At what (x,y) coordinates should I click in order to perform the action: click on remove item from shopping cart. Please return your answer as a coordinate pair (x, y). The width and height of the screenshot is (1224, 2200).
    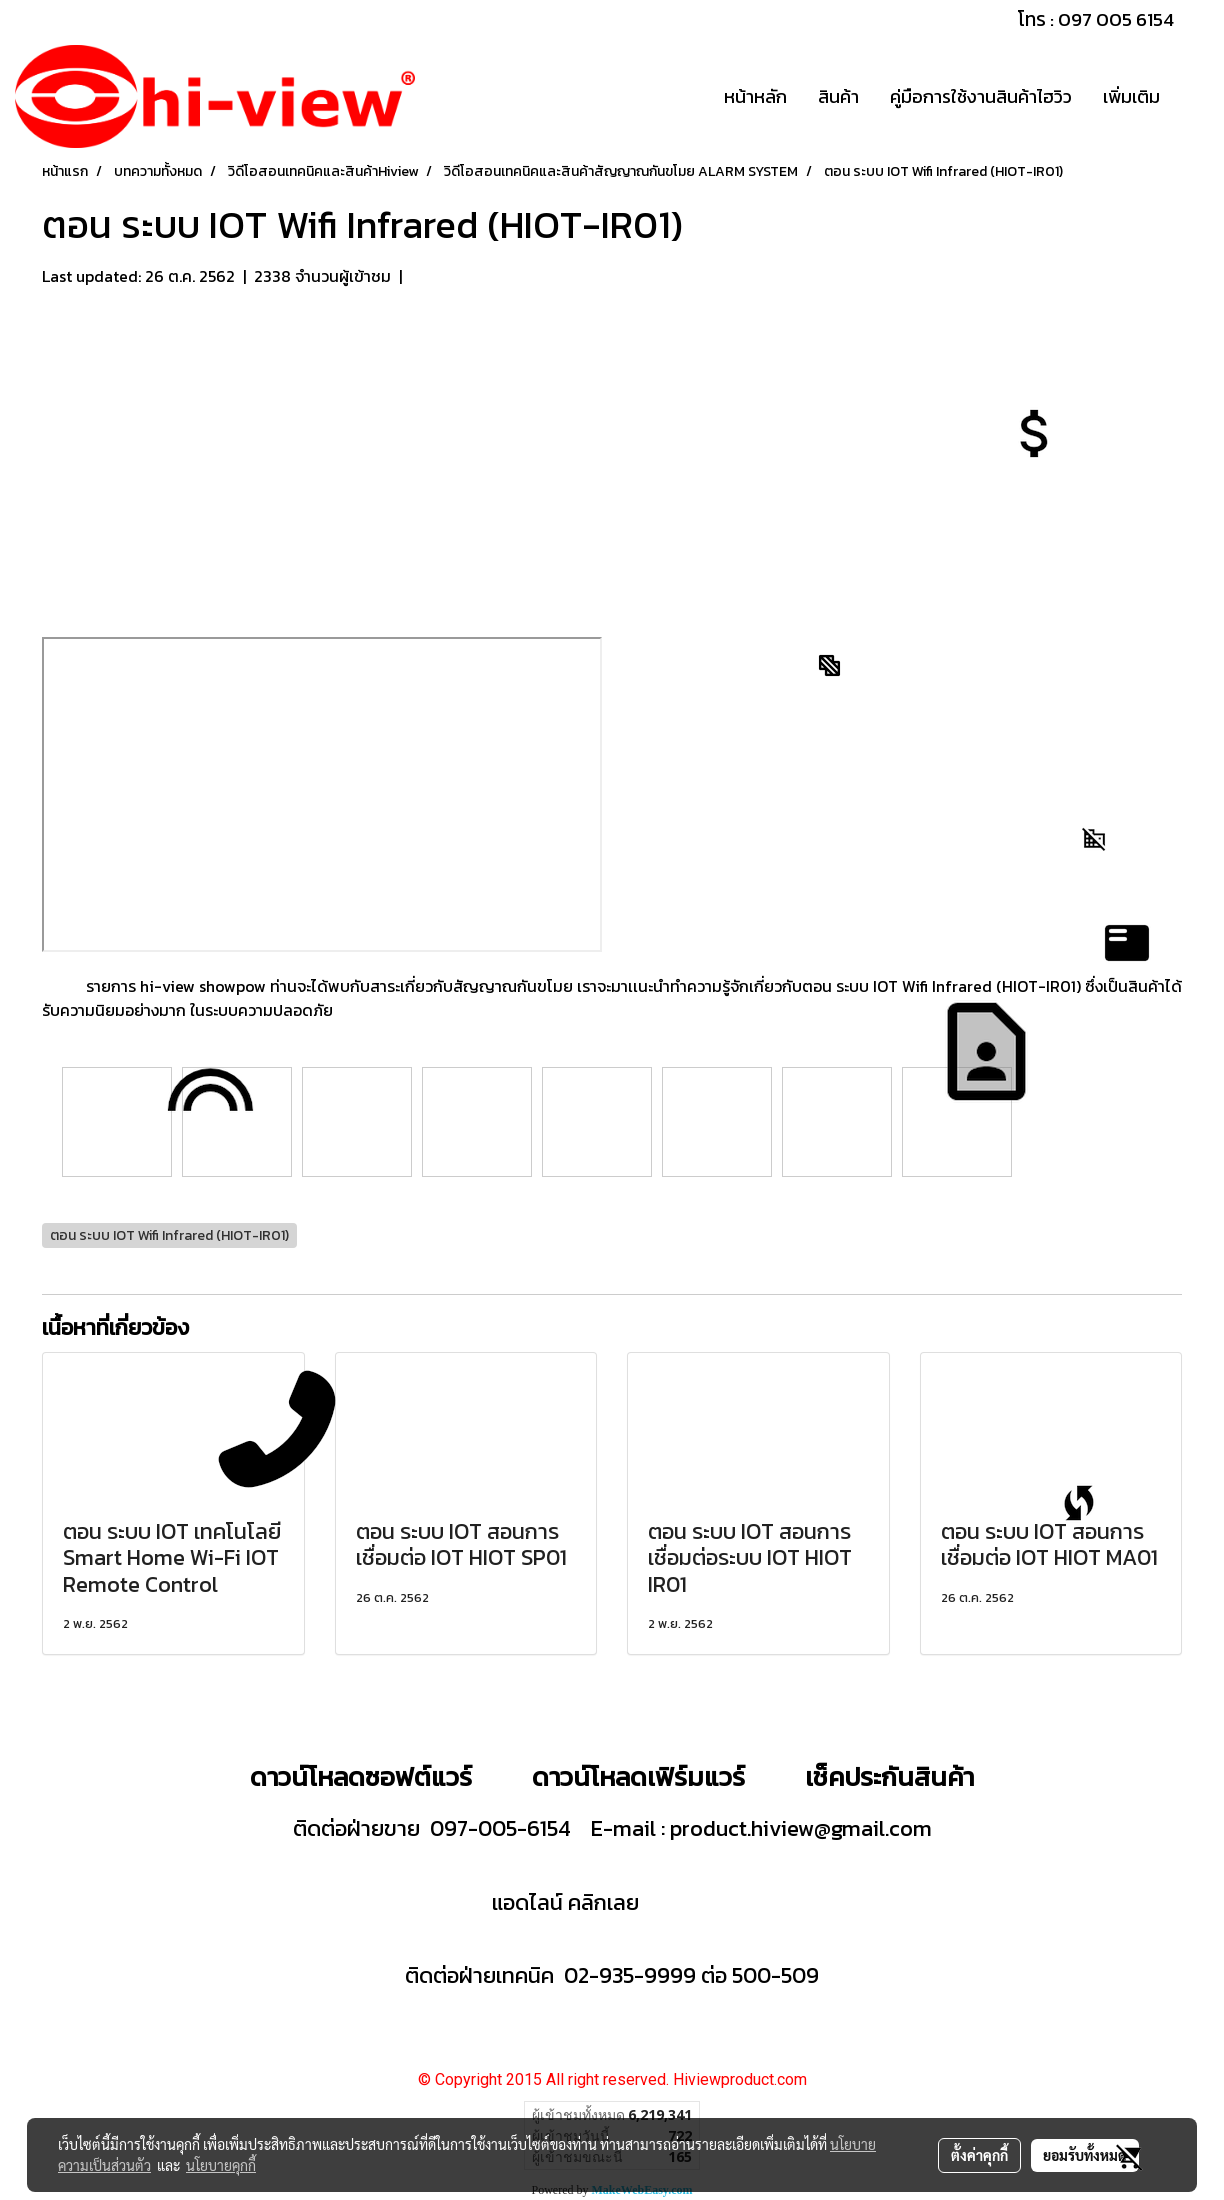
    Looking at the image, I should click on (1130, 2157).